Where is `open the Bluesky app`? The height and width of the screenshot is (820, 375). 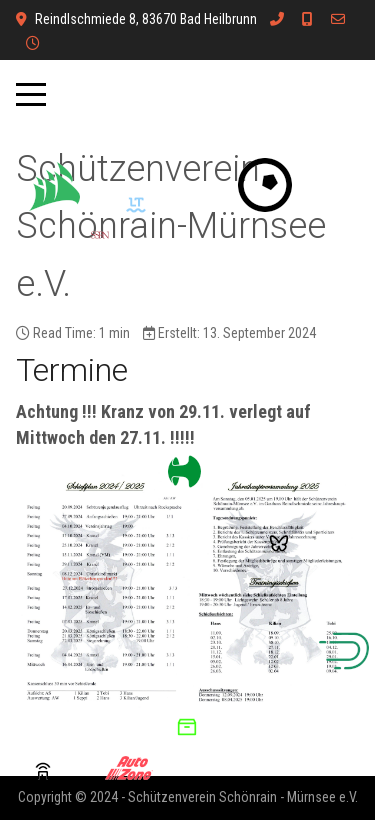
open the Bluesky app is located at coordinates (279, 543).